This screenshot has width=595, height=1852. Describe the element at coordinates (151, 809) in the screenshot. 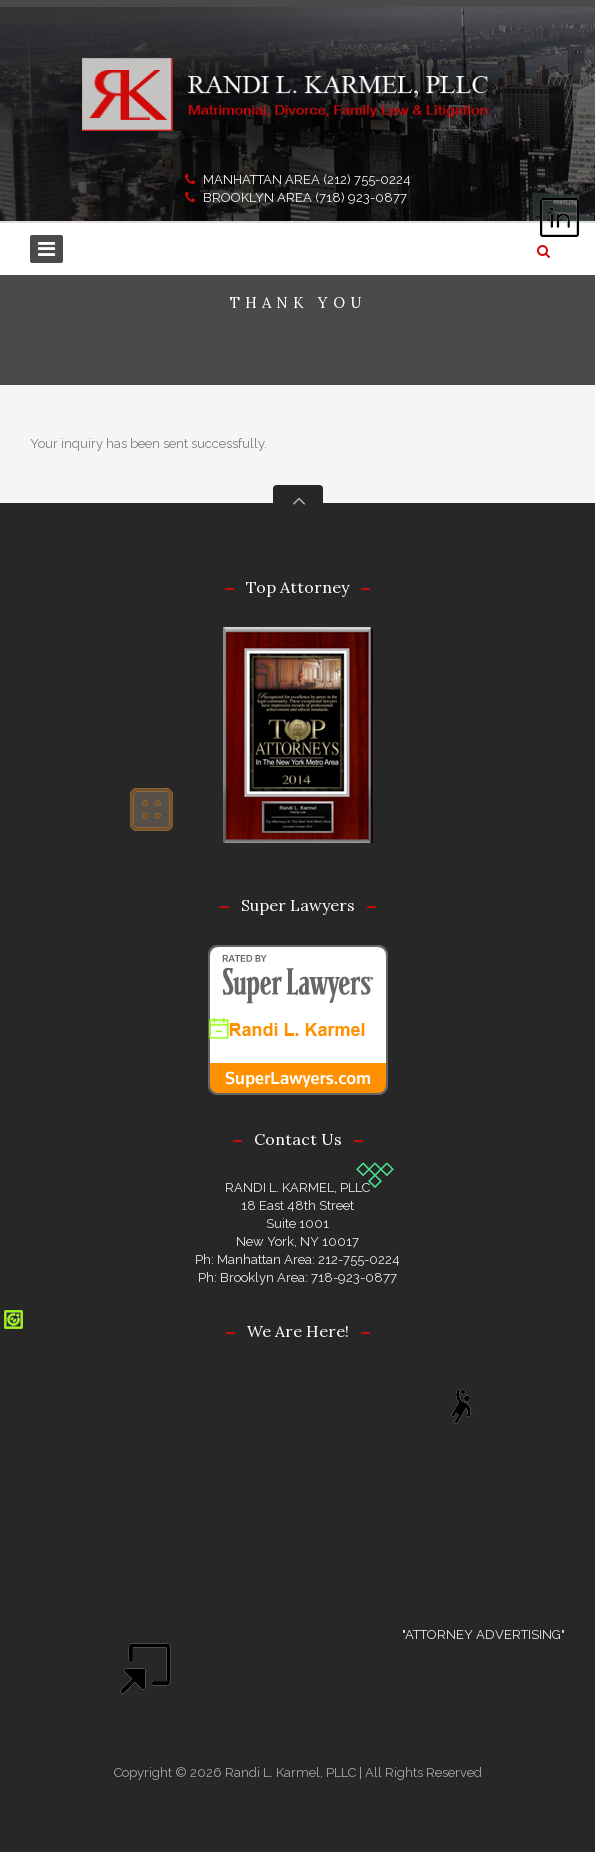

I see `represents a dice roll result of four` at that location.